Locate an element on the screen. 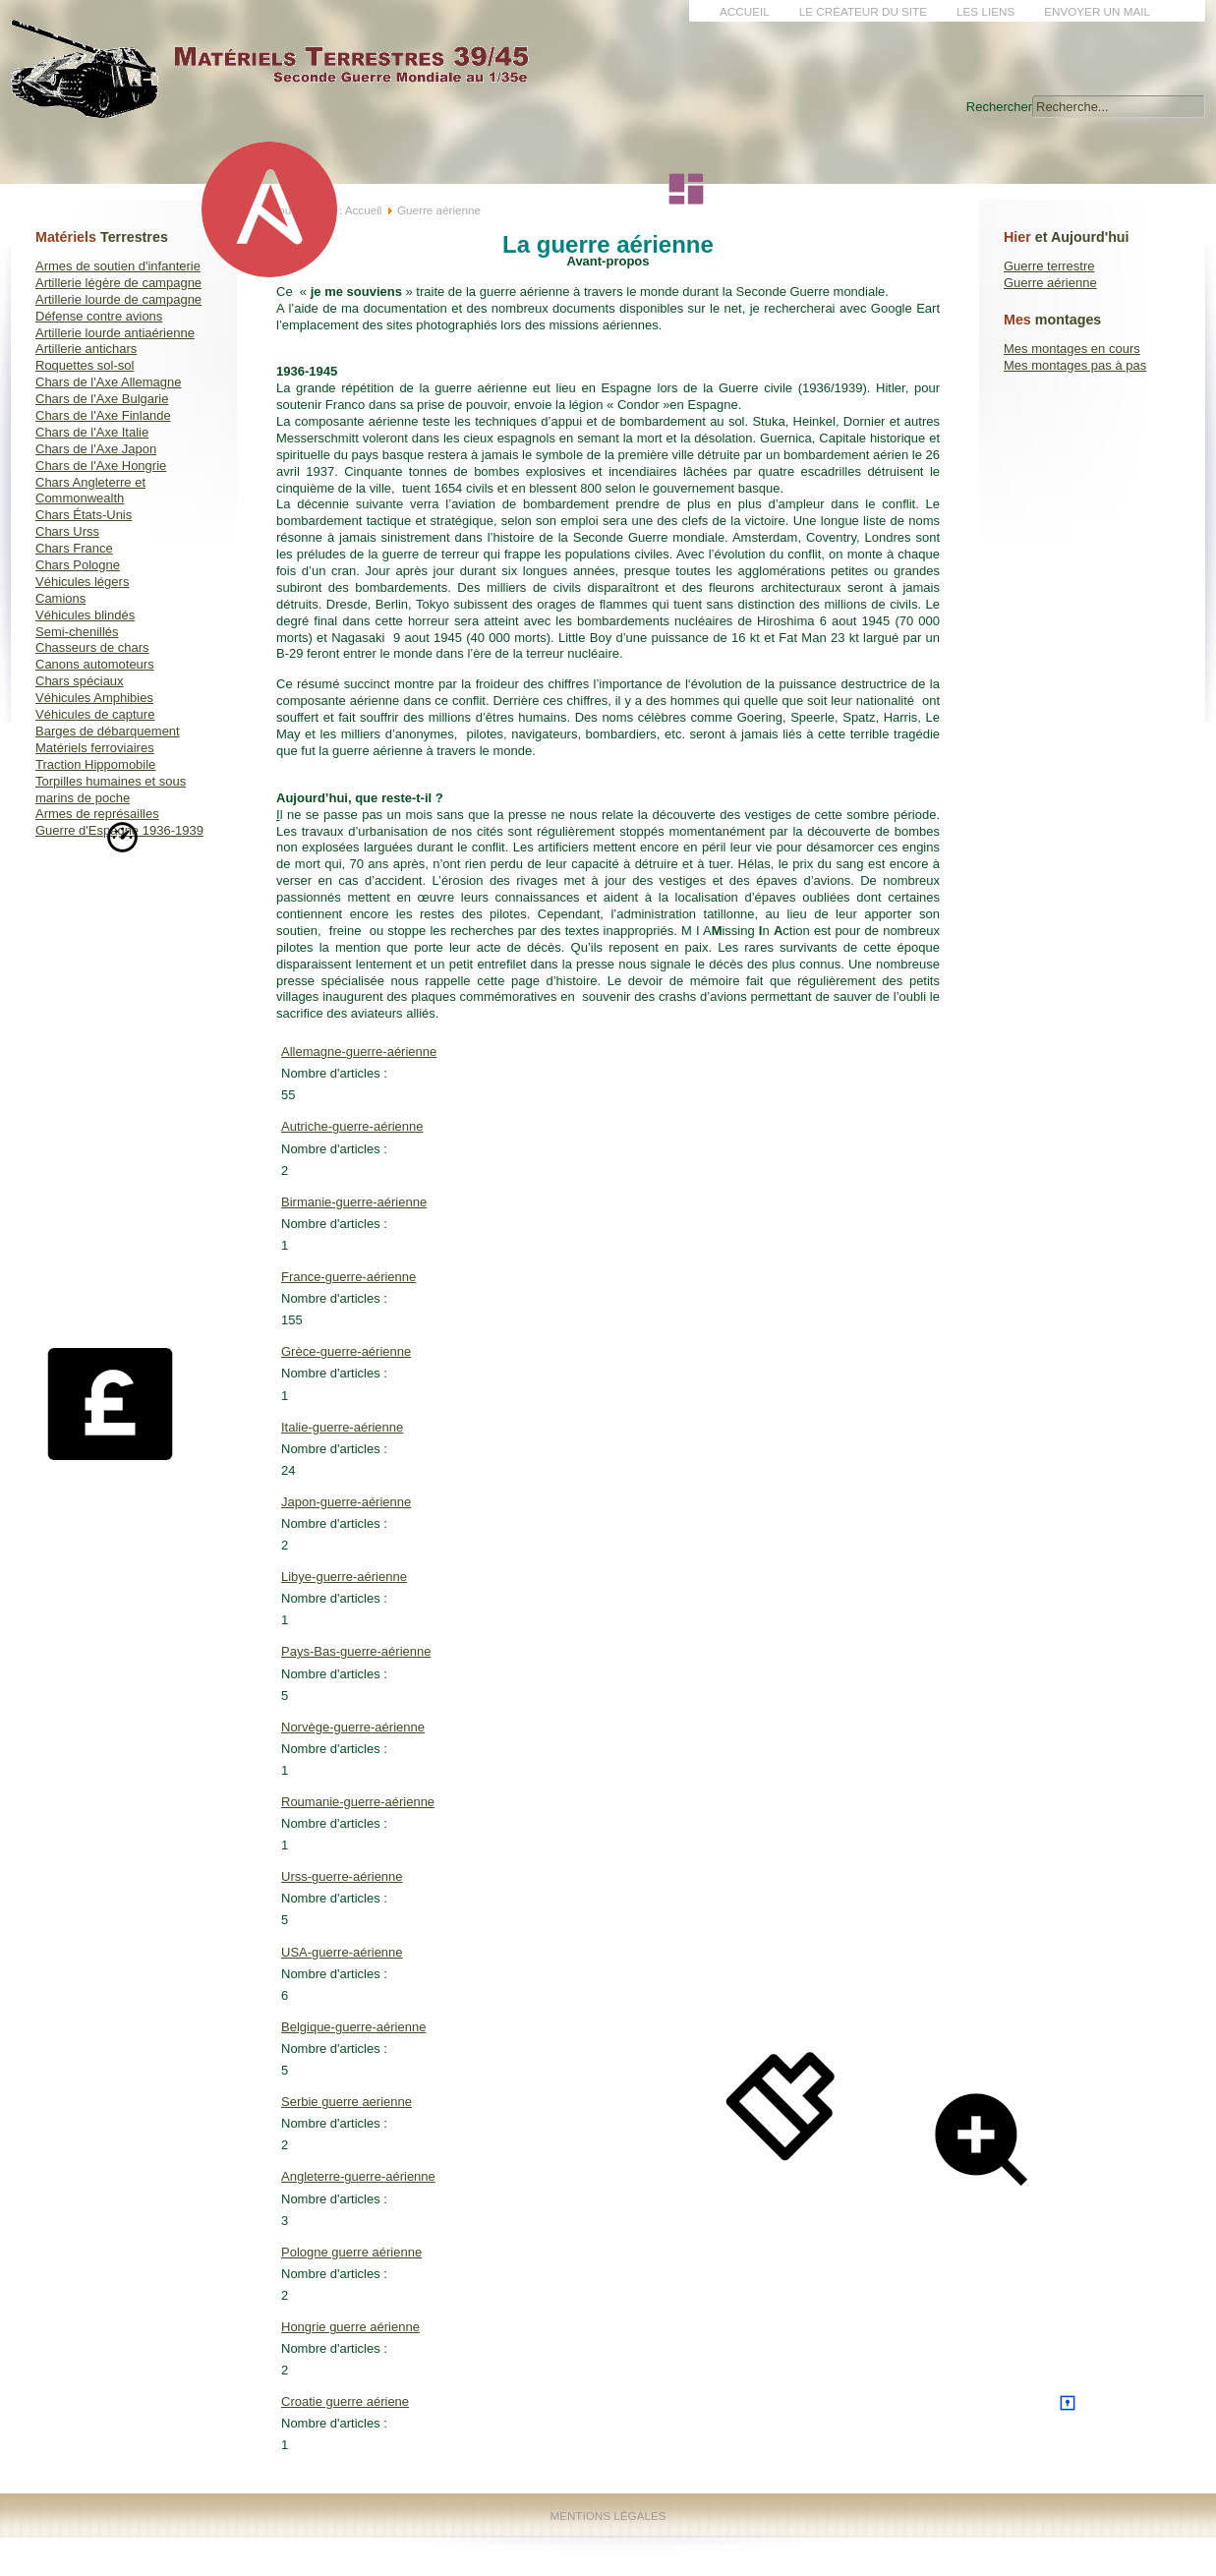 The height and width of the screenshot is (2576, 1216). zoom in on content is located at coordinates (980, 2138).